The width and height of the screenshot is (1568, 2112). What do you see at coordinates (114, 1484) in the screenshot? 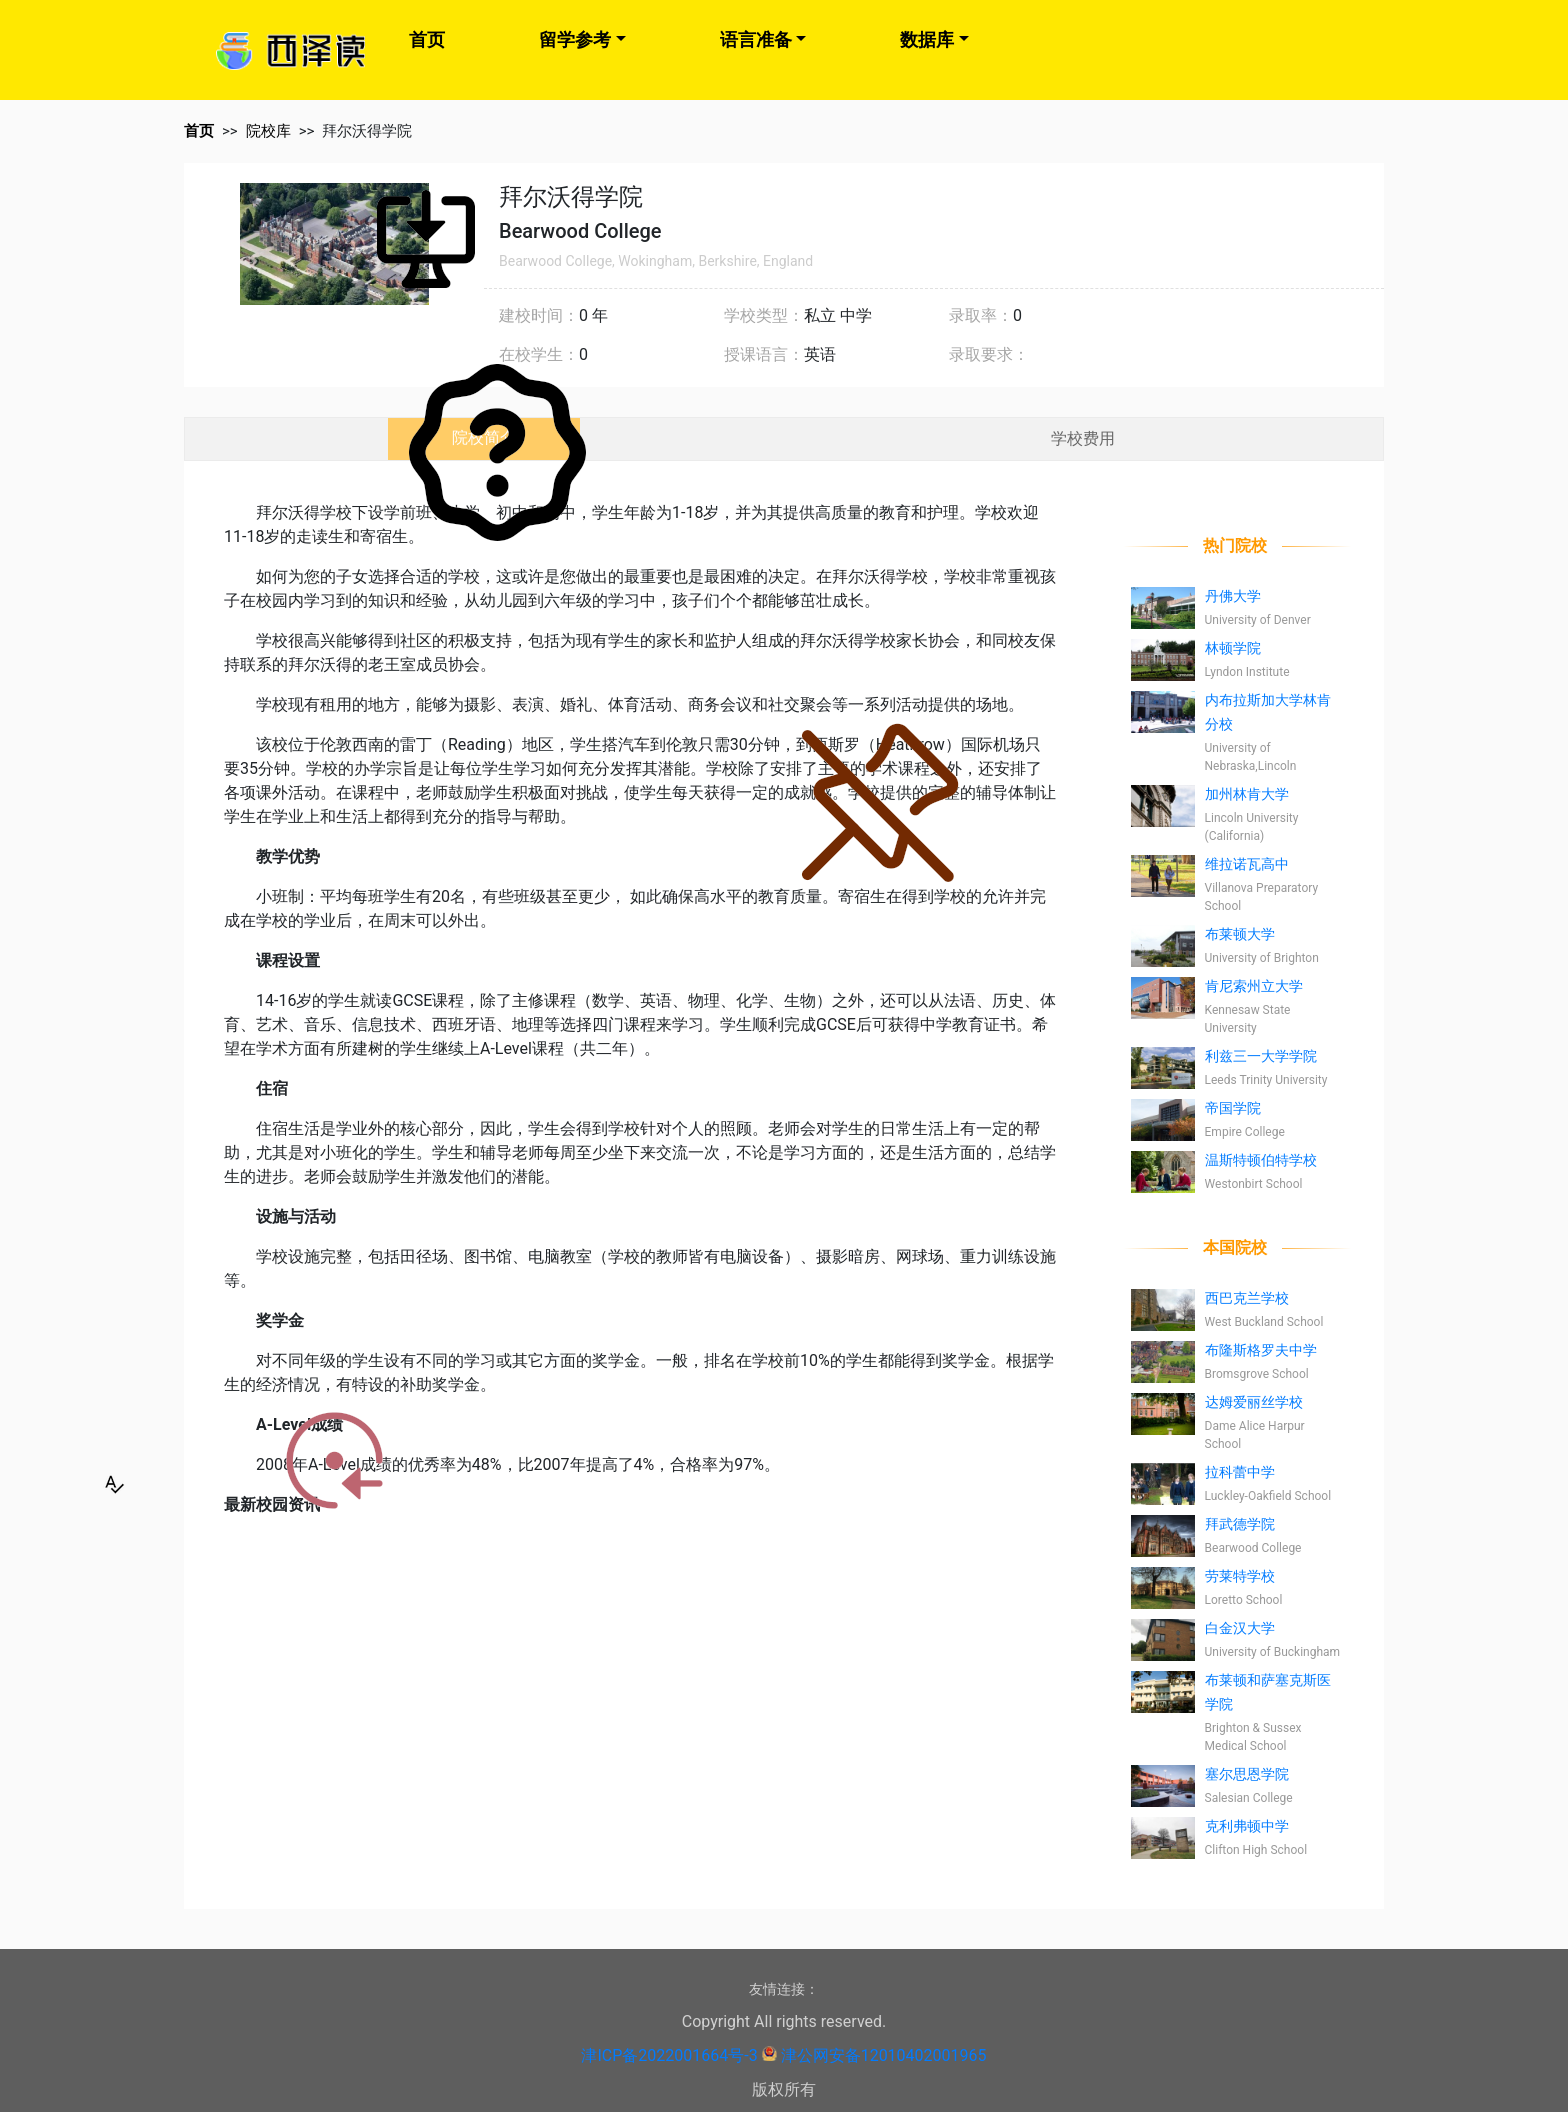
I see `check spelling and grammar` at bounding box center [114, 1484].